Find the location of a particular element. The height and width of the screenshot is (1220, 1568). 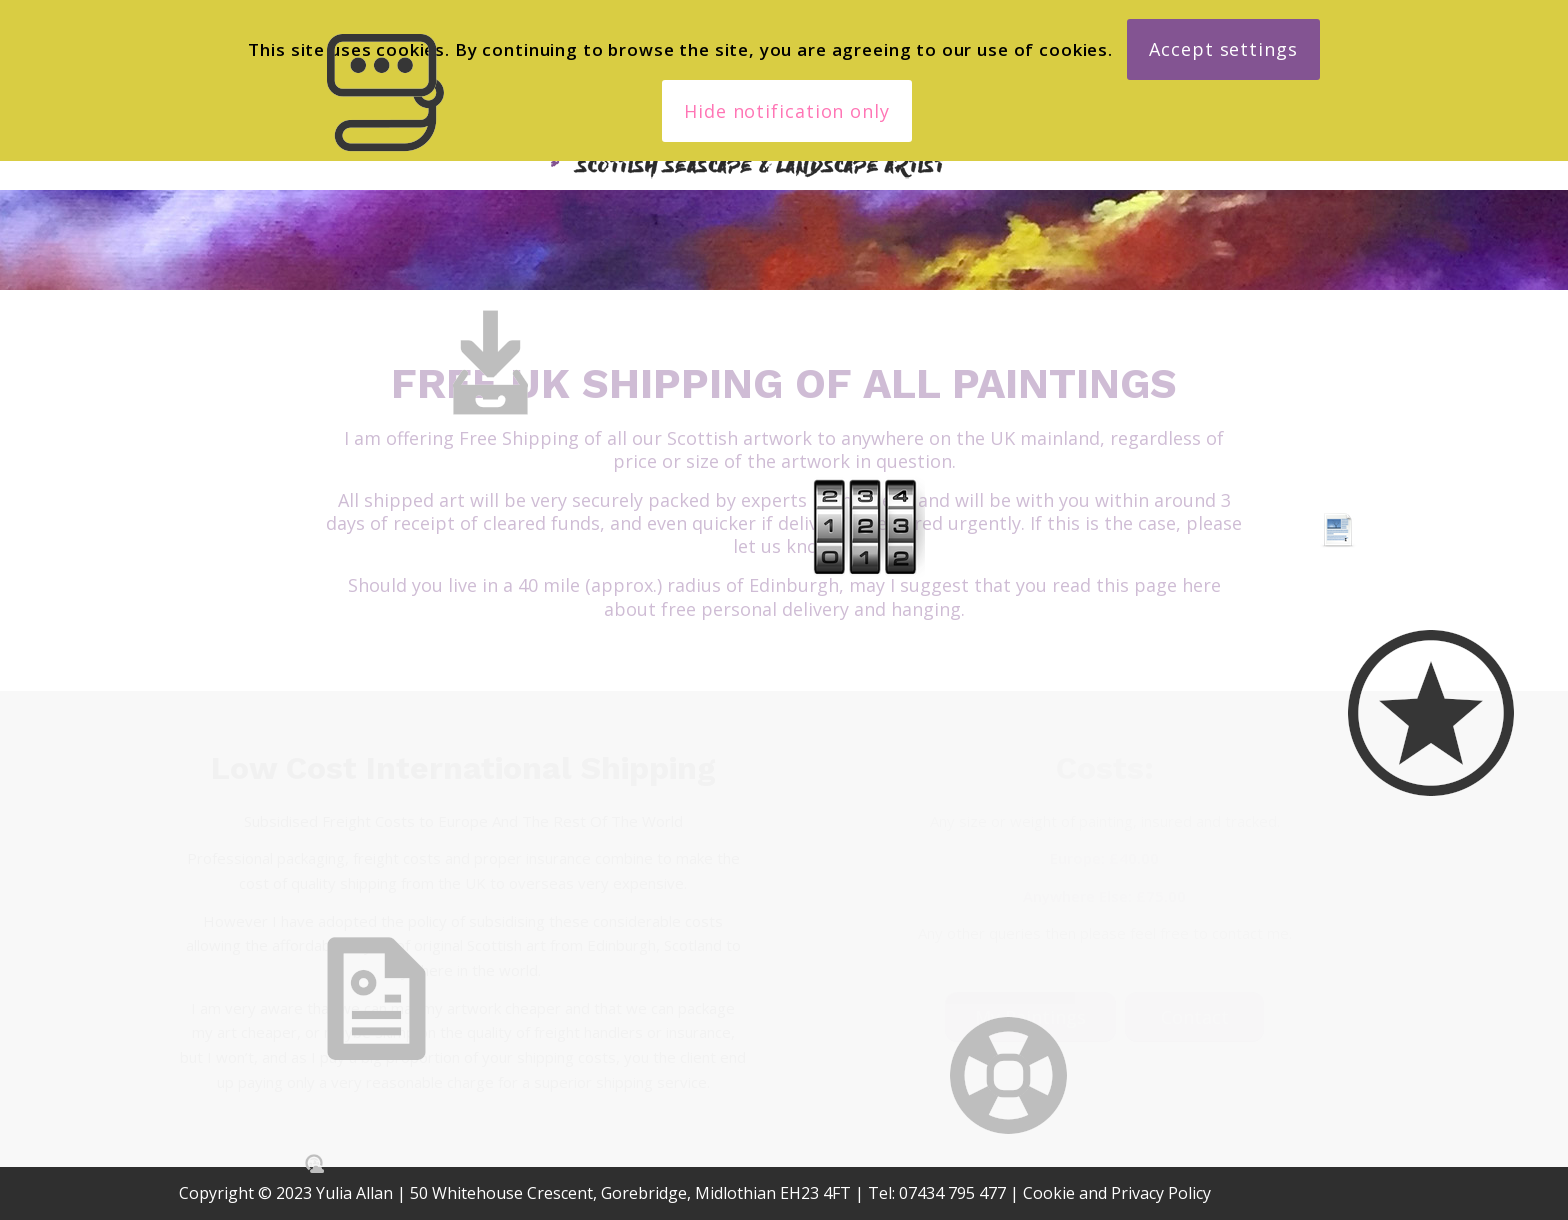

select all content in the current document is located at coordinates (1338, 529).